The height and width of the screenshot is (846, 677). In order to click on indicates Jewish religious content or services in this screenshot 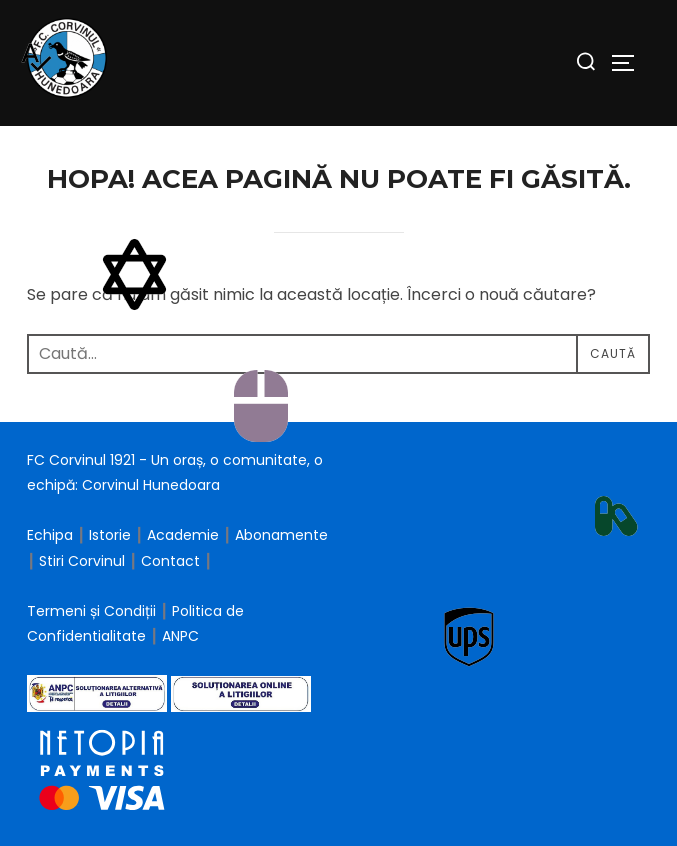, I will do `click(134, 274)`.